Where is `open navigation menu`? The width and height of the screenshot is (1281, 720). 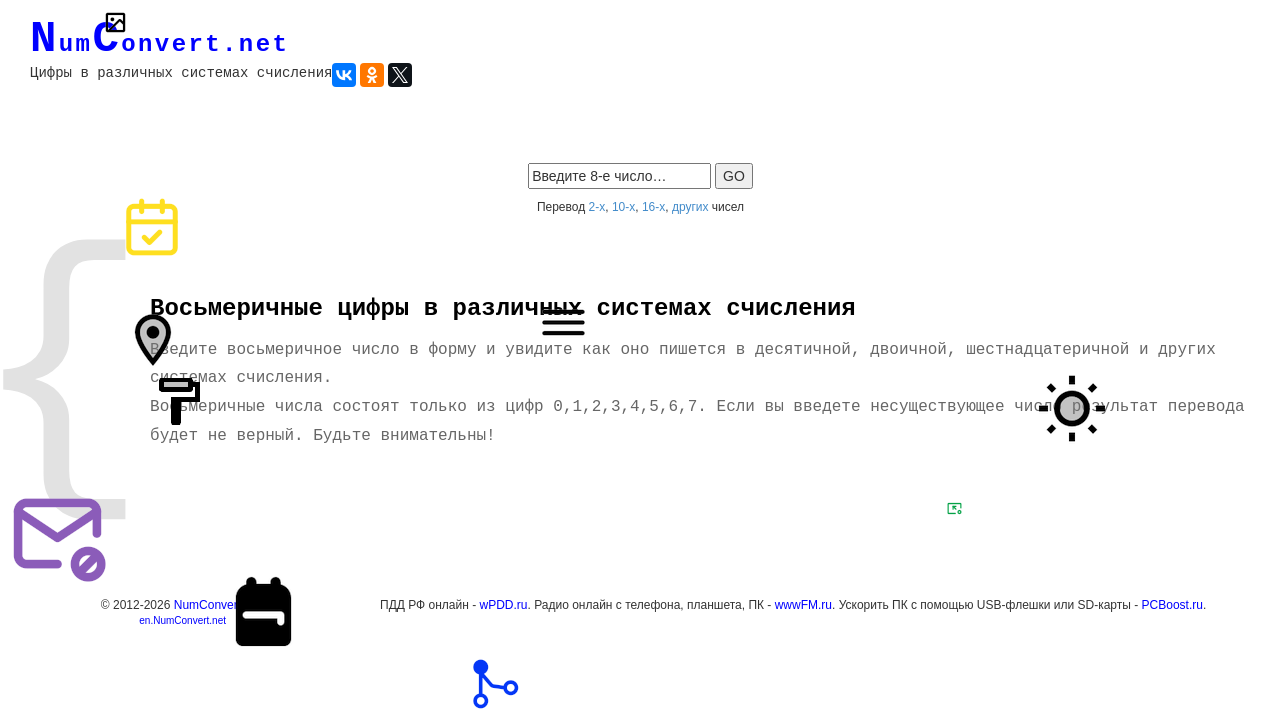
open navigation menu is located at coordinates (563, 322).